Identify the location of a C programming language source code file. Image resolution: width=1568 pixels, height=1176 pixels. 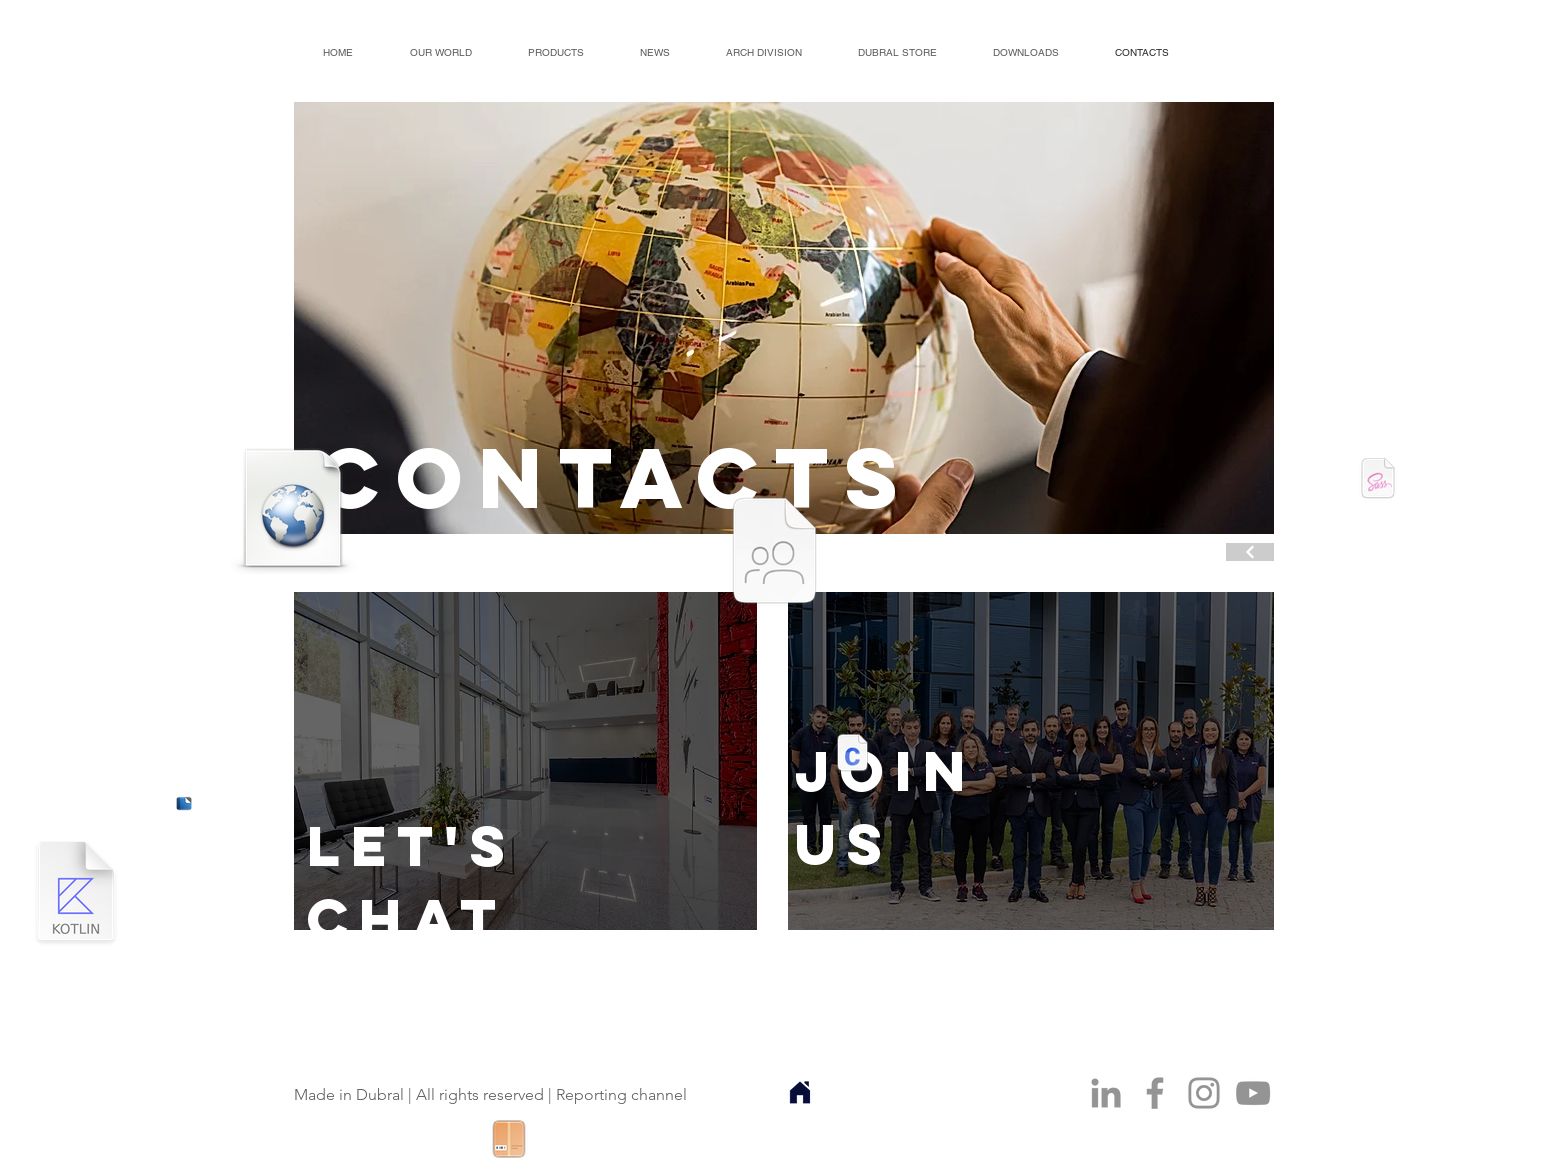
(852, 752).